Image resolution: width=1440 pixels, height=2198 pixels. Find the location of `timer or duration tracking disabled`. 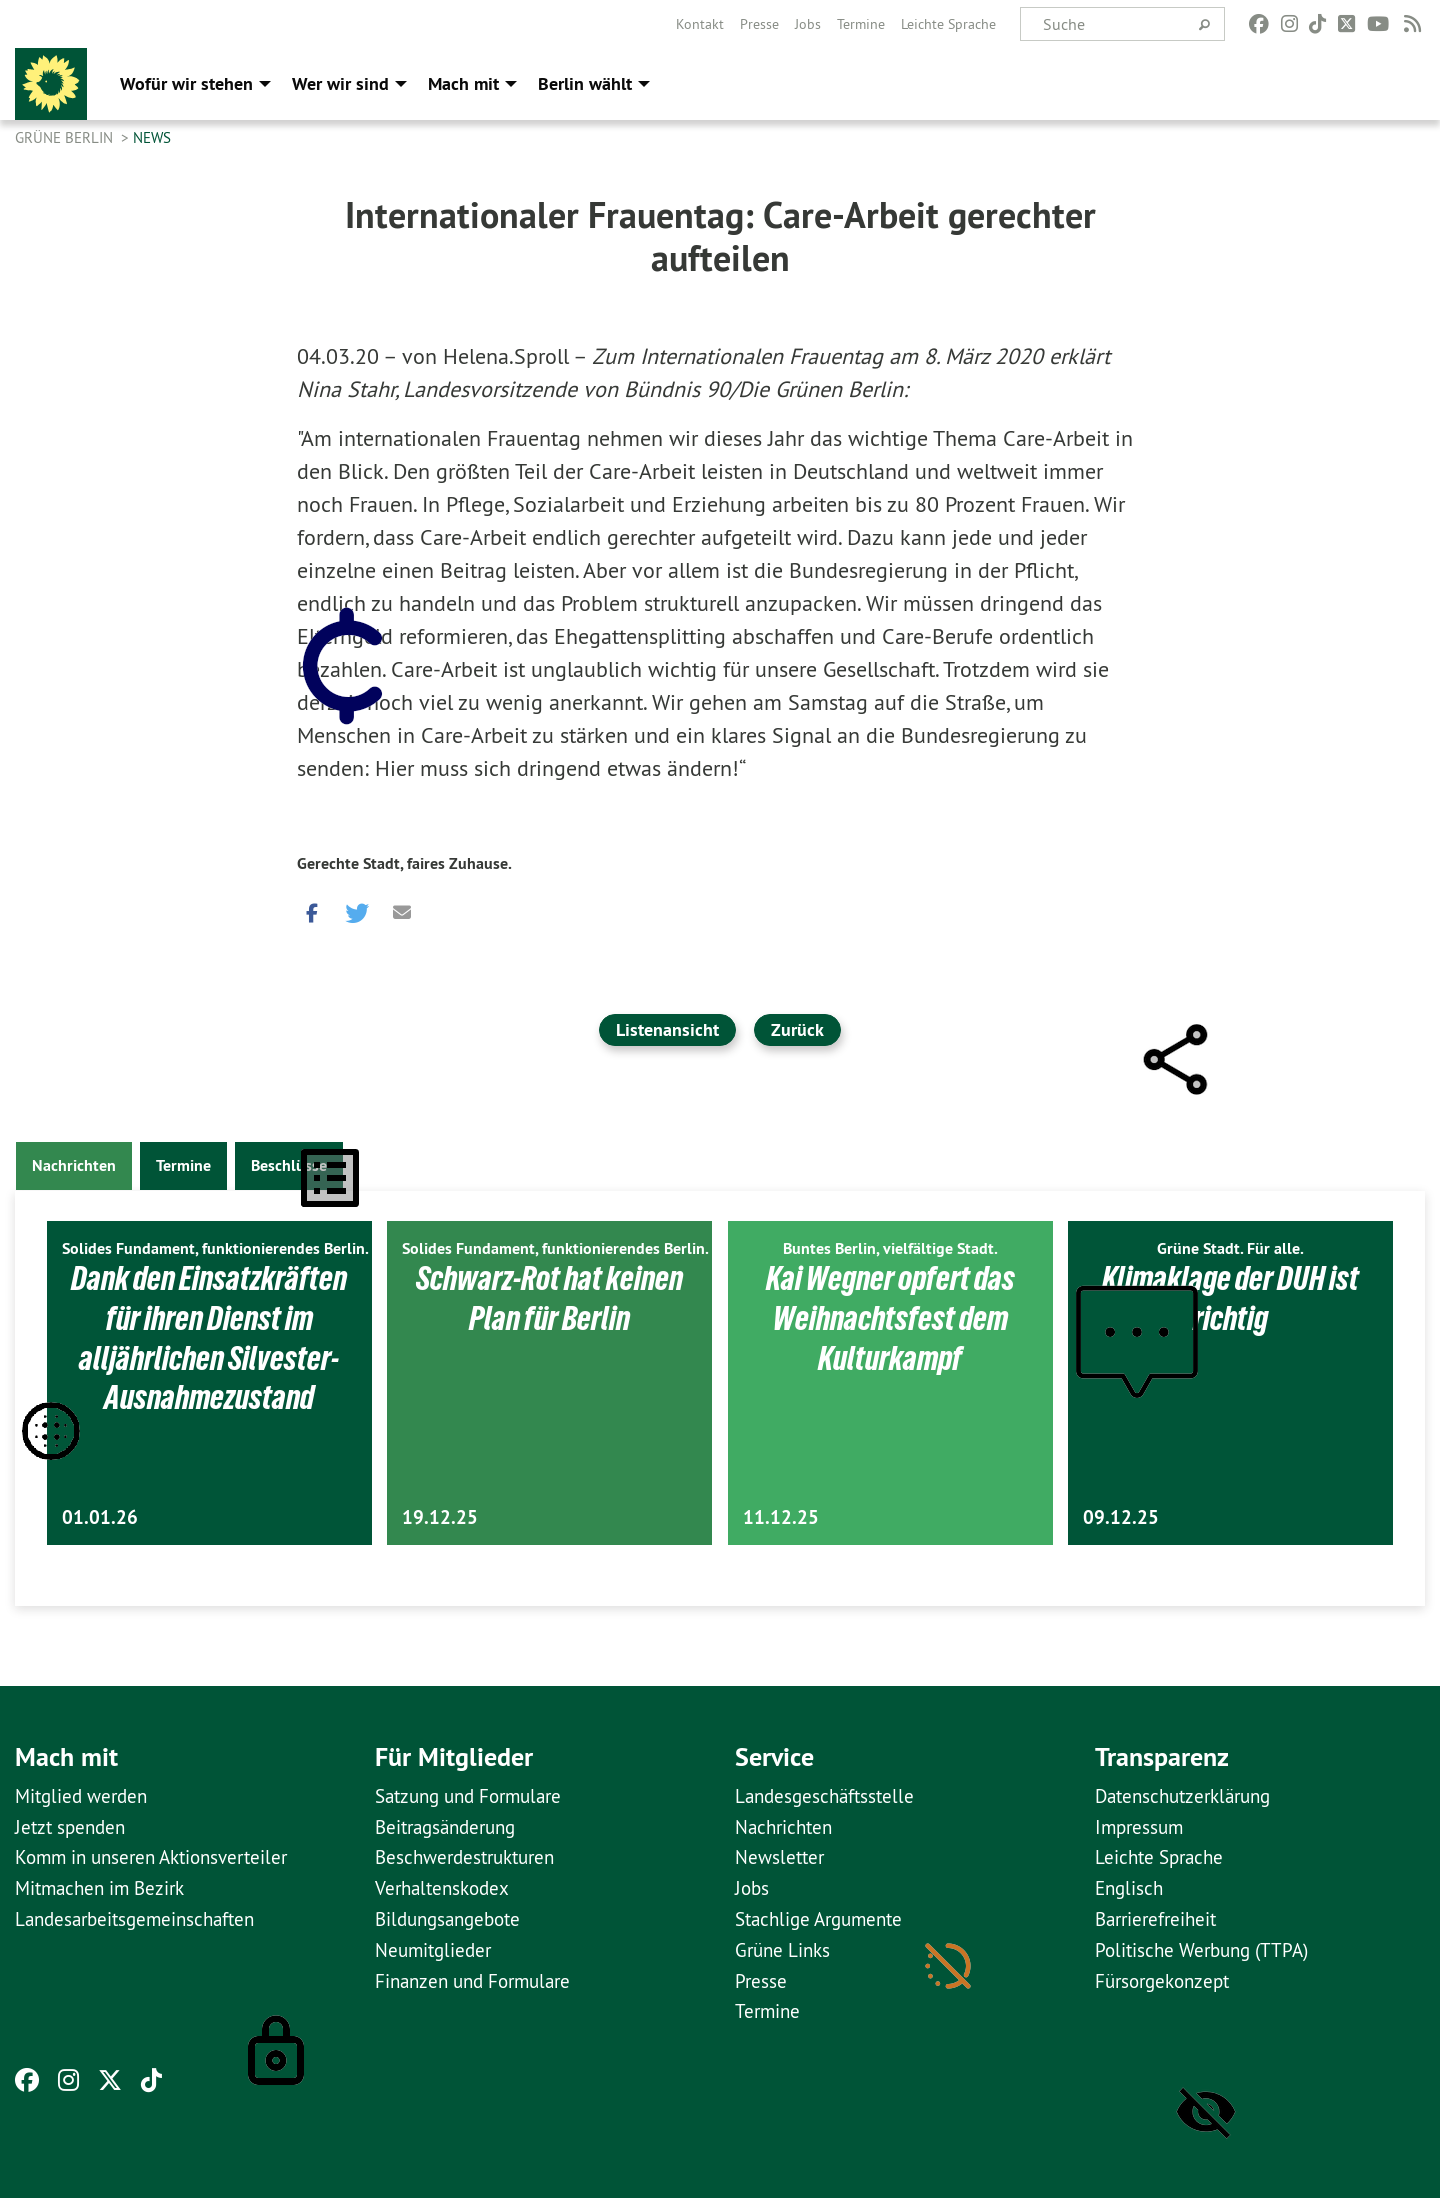

timer or duration tracking disabled is located at coordinates (948, 1966).